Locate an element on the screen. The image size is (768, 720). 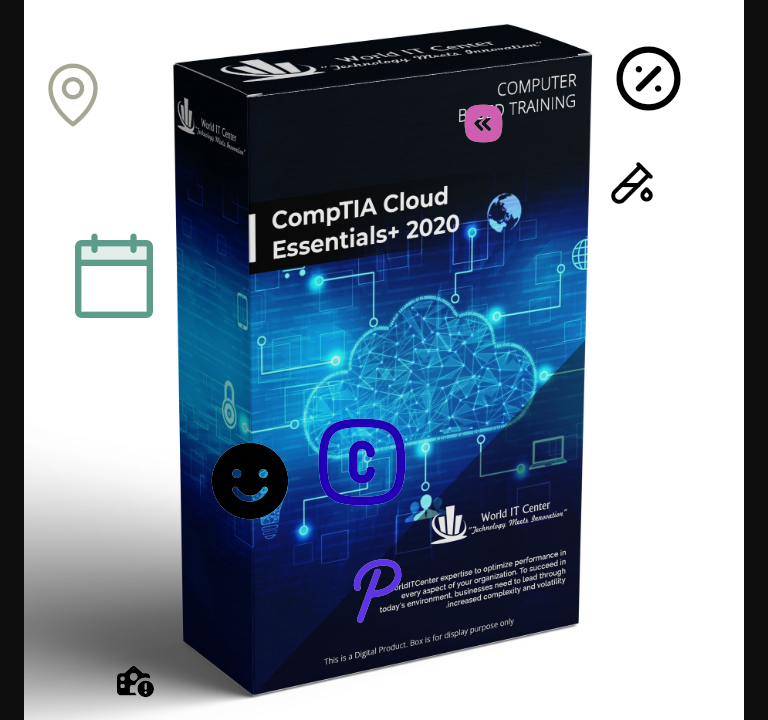
school alert or warning notification is located at coordinates (135, 680).